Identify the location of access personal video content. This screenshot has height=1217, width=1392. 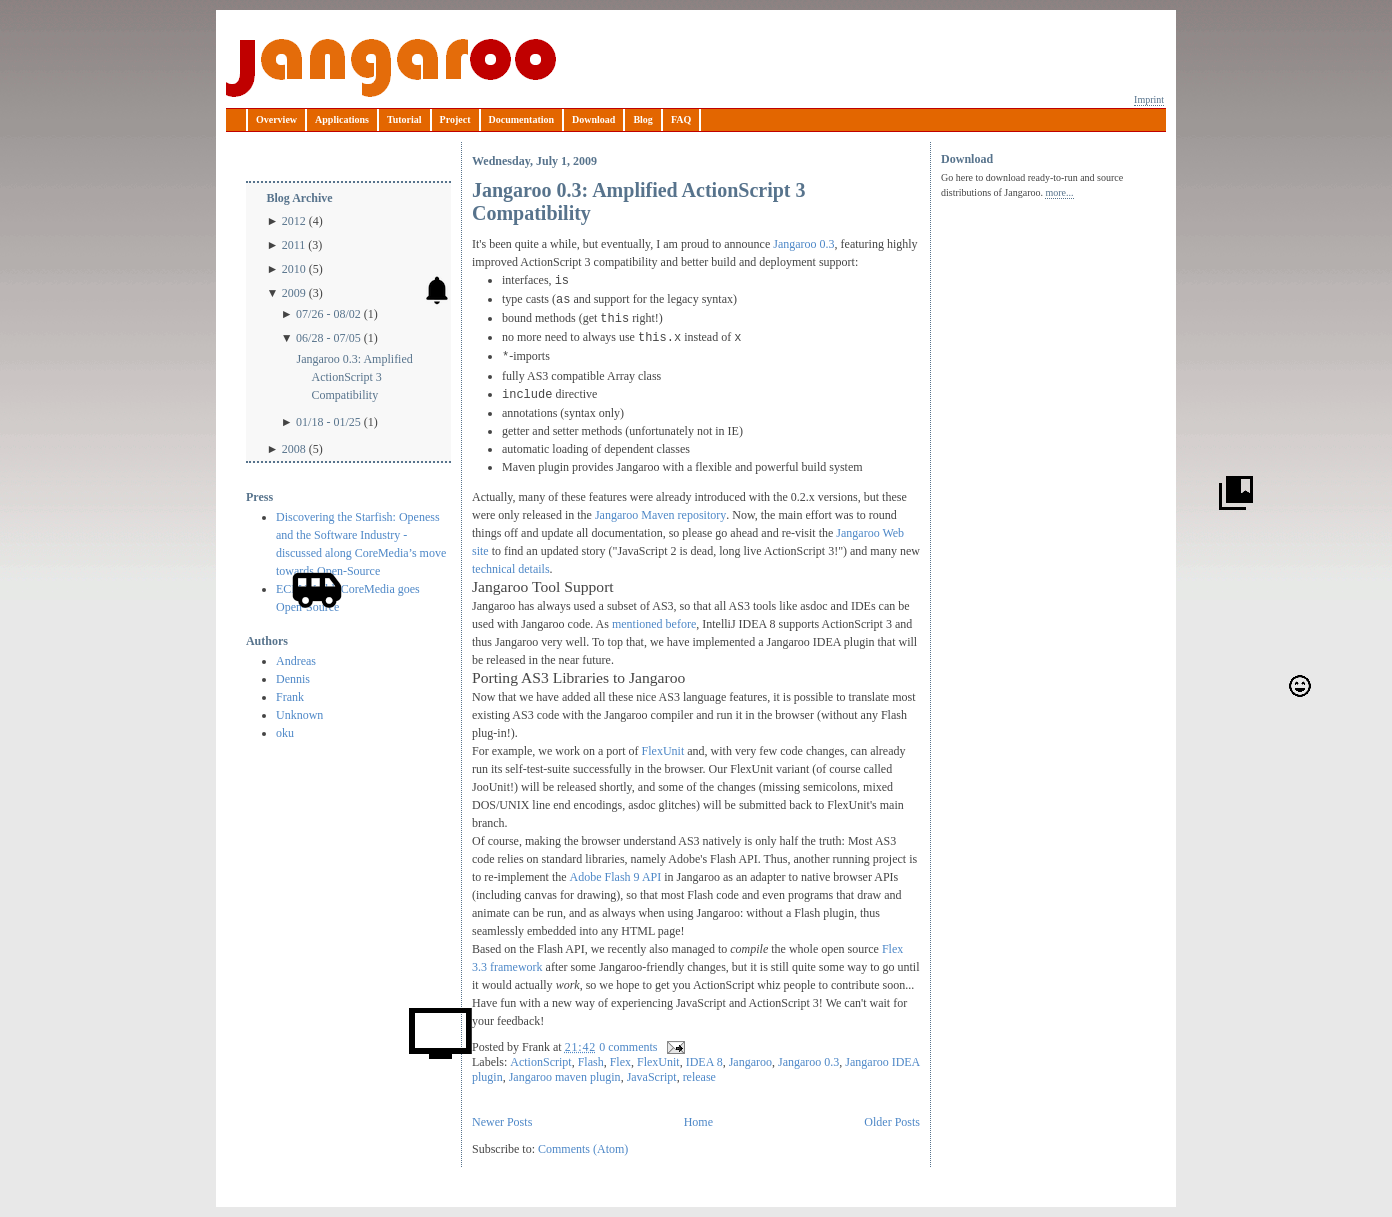
(440, 1033).